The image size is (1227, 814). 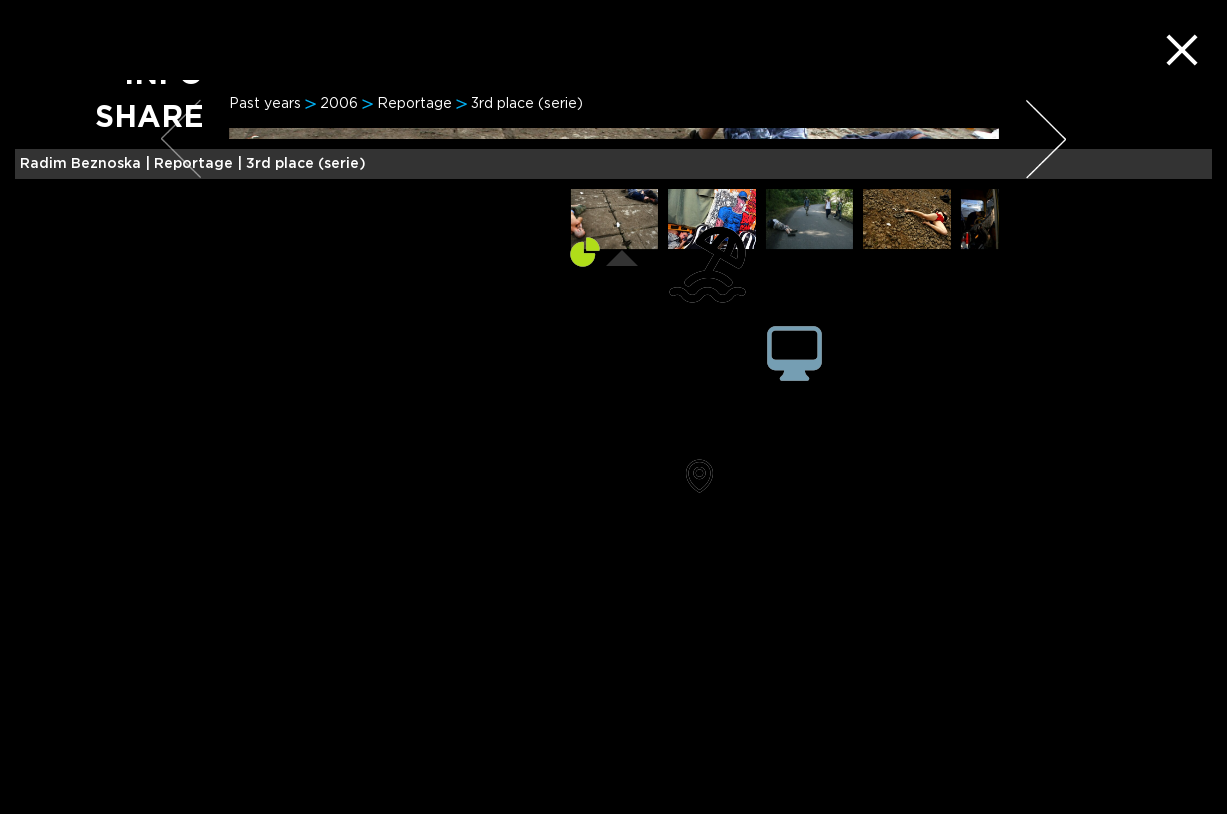 What do you see at coordinates (699, 475) in the screenshot?
I see `view or set a location on the map` at bounding box center [699, 475].